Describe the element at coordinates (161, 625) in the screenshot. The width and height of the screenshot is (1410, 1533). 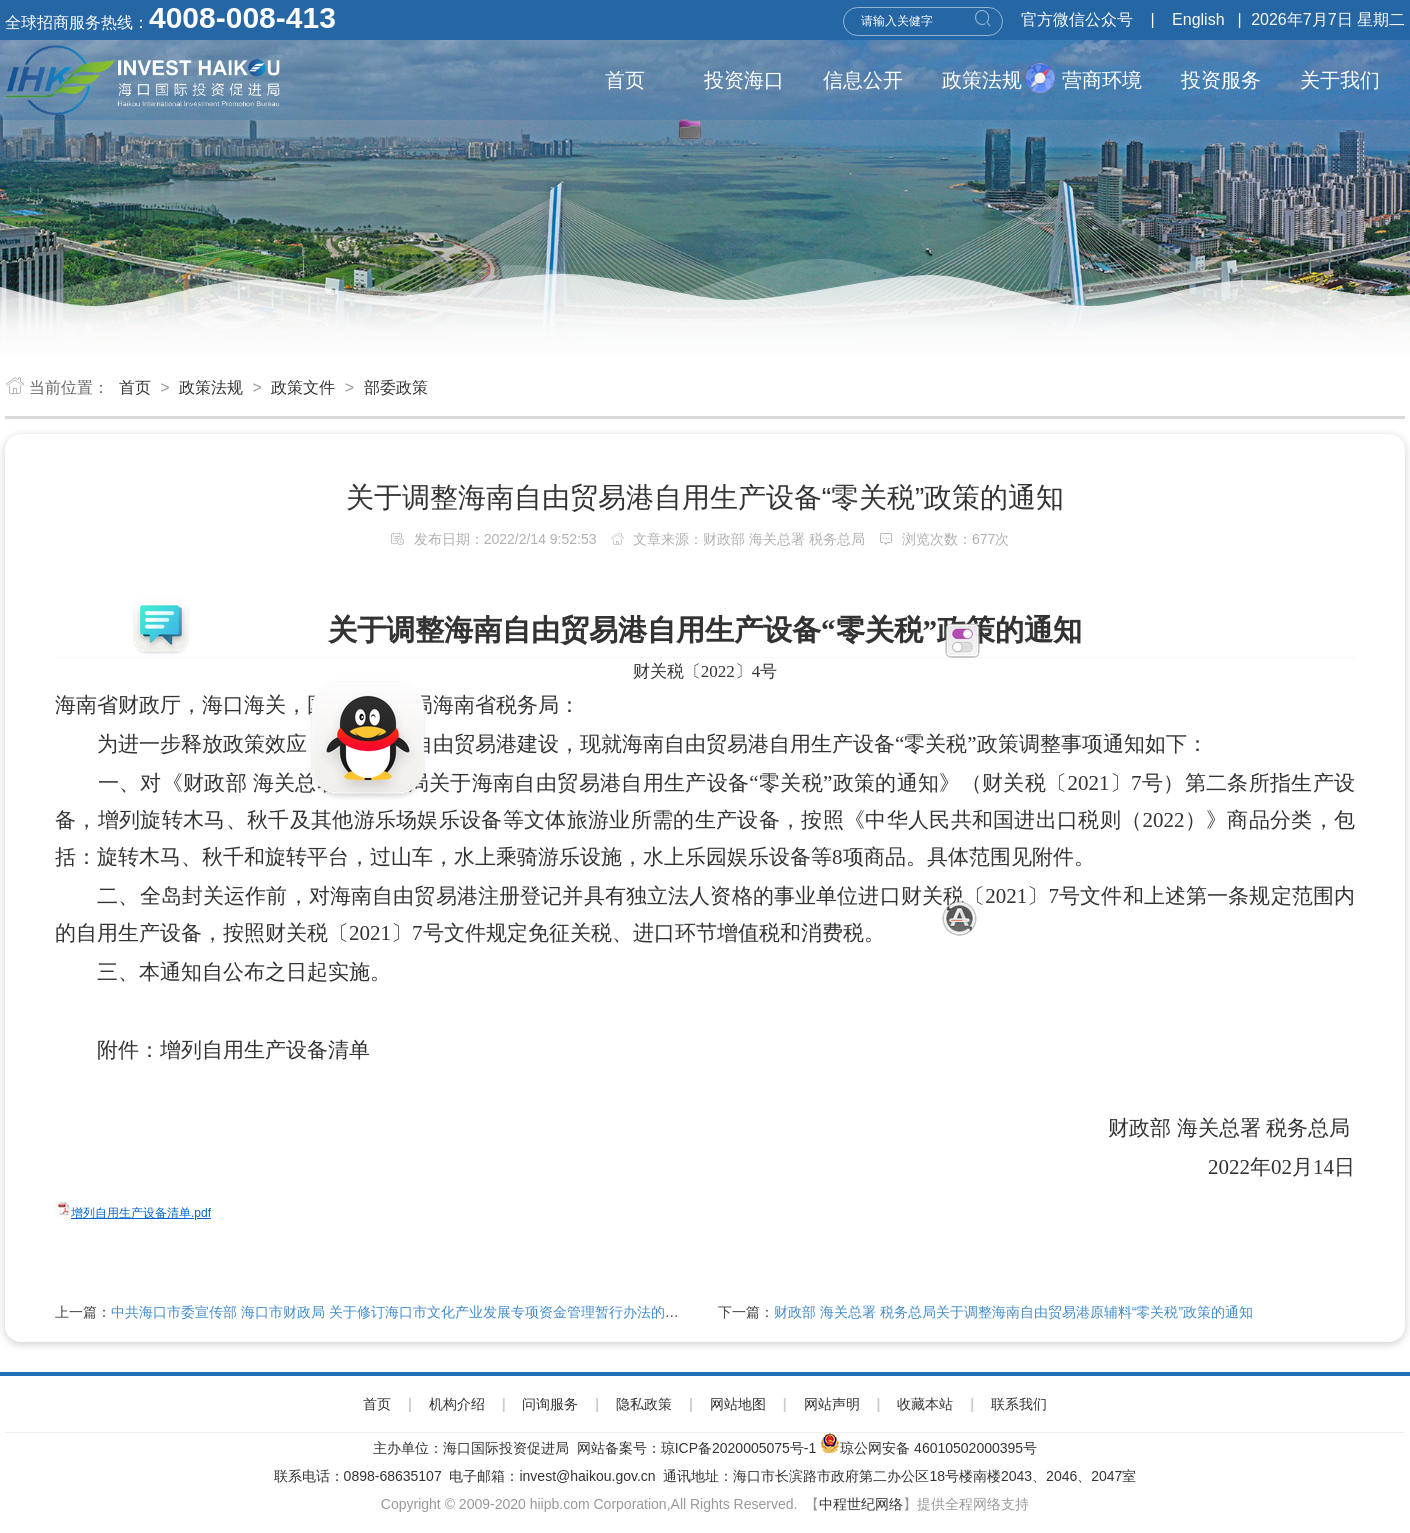
I see `open neochat messaging app` at that location.